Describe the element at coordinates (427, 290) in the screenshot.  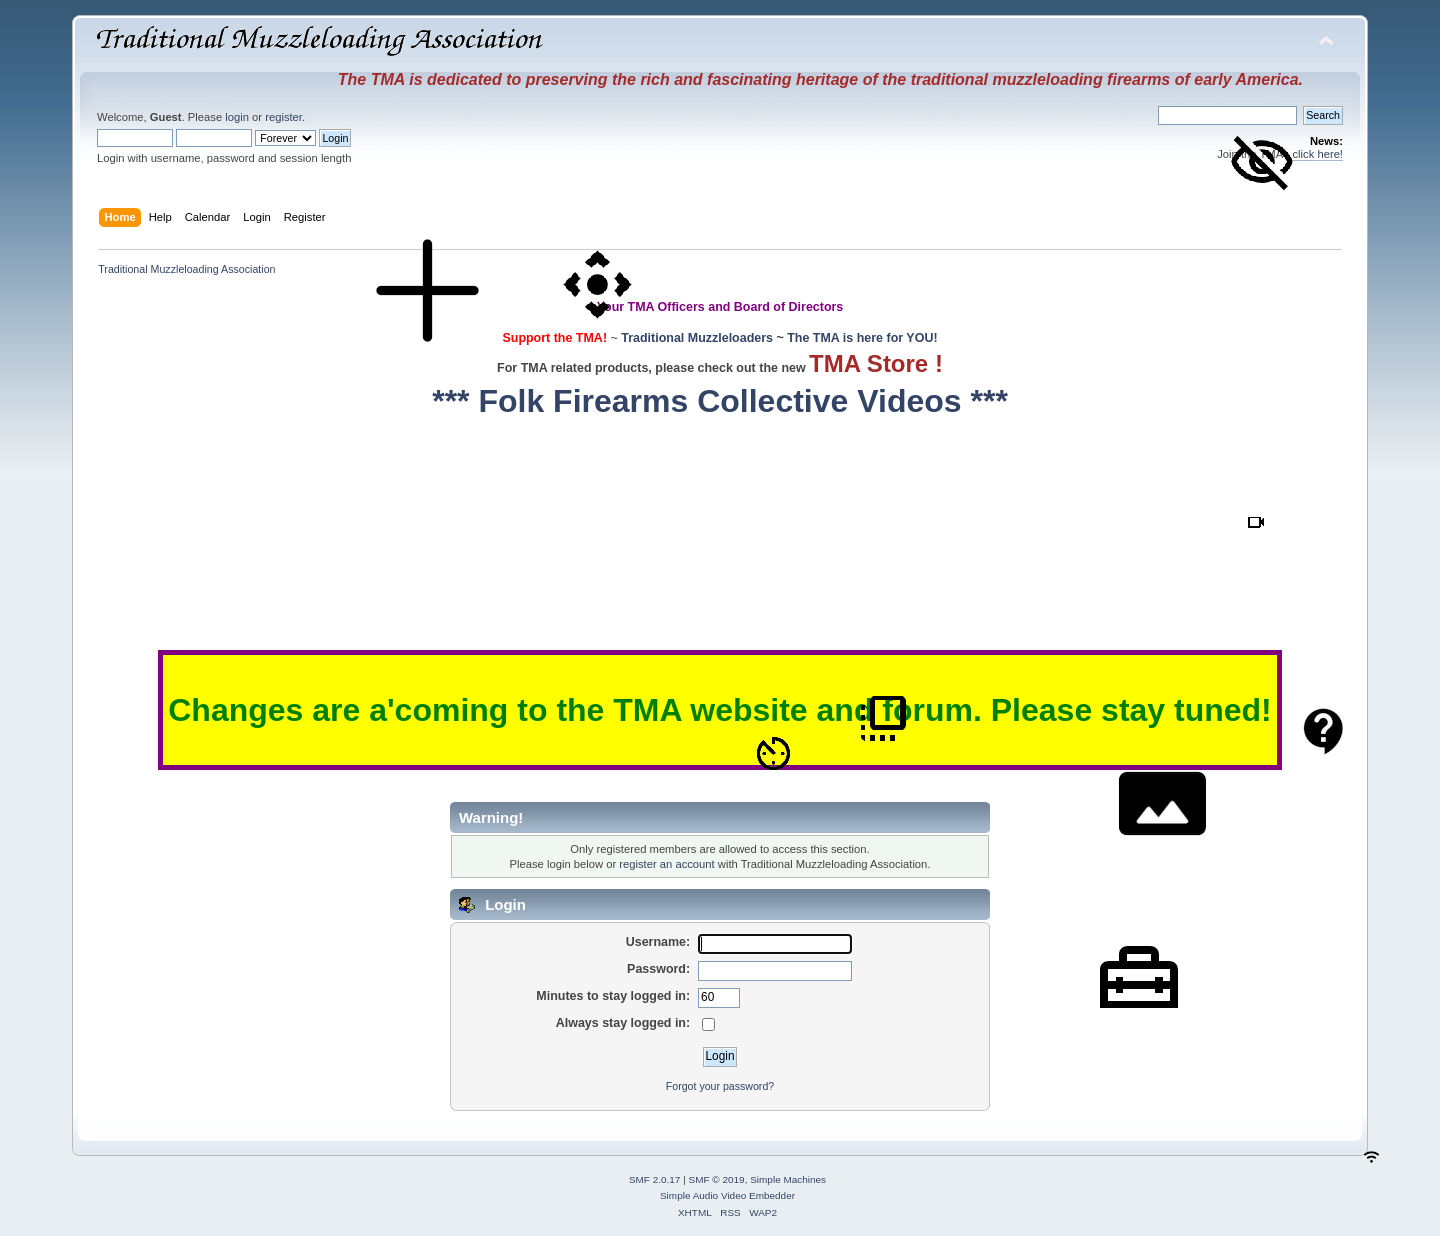
I see `add a new item` at that location.